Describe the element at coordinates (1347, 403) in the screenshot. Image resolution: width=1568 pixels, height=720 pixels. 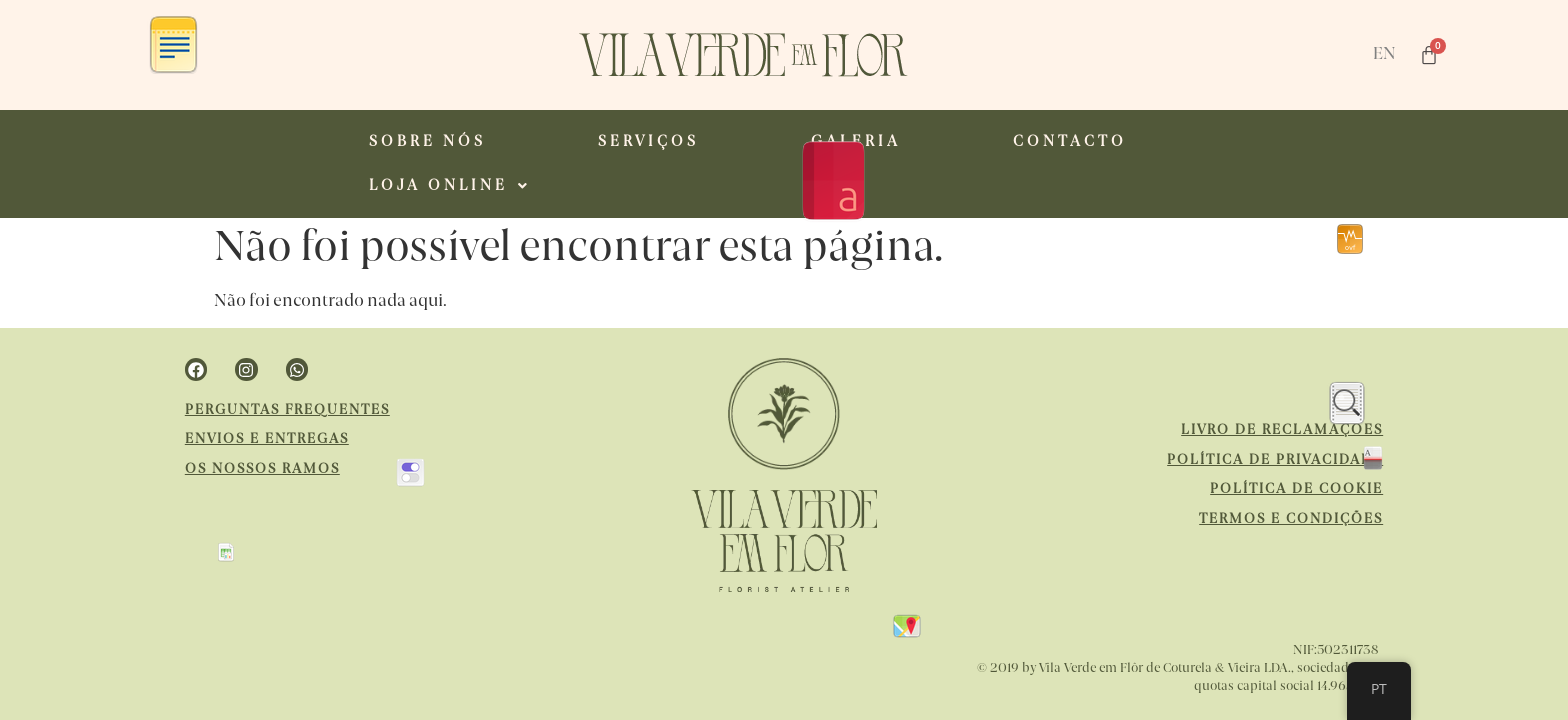
I see `open gnome logs application` at that location.